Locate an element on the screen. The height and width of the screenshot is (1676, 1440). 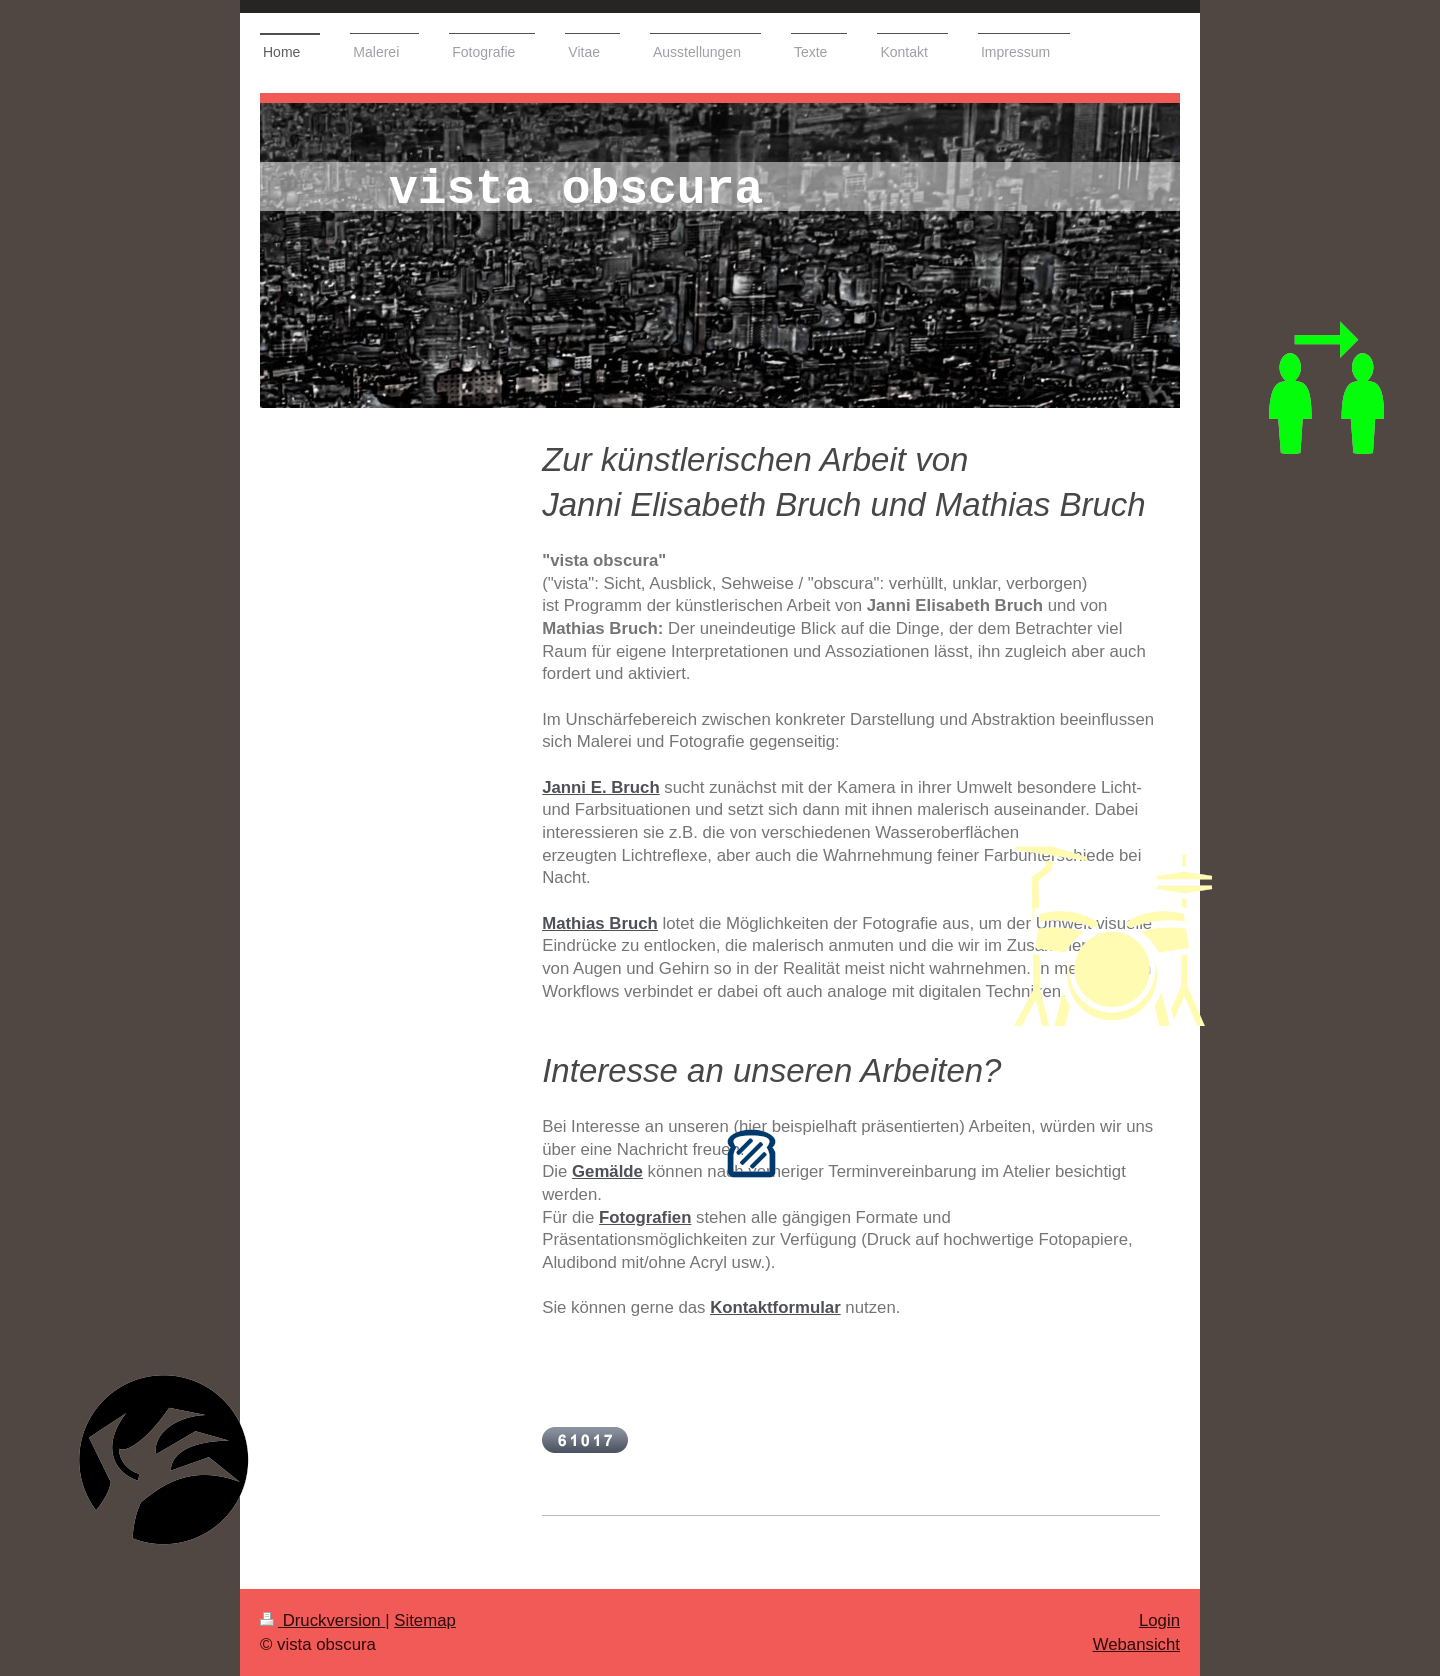
access drum or percussion instruments is located at coordinates (1113, 929).